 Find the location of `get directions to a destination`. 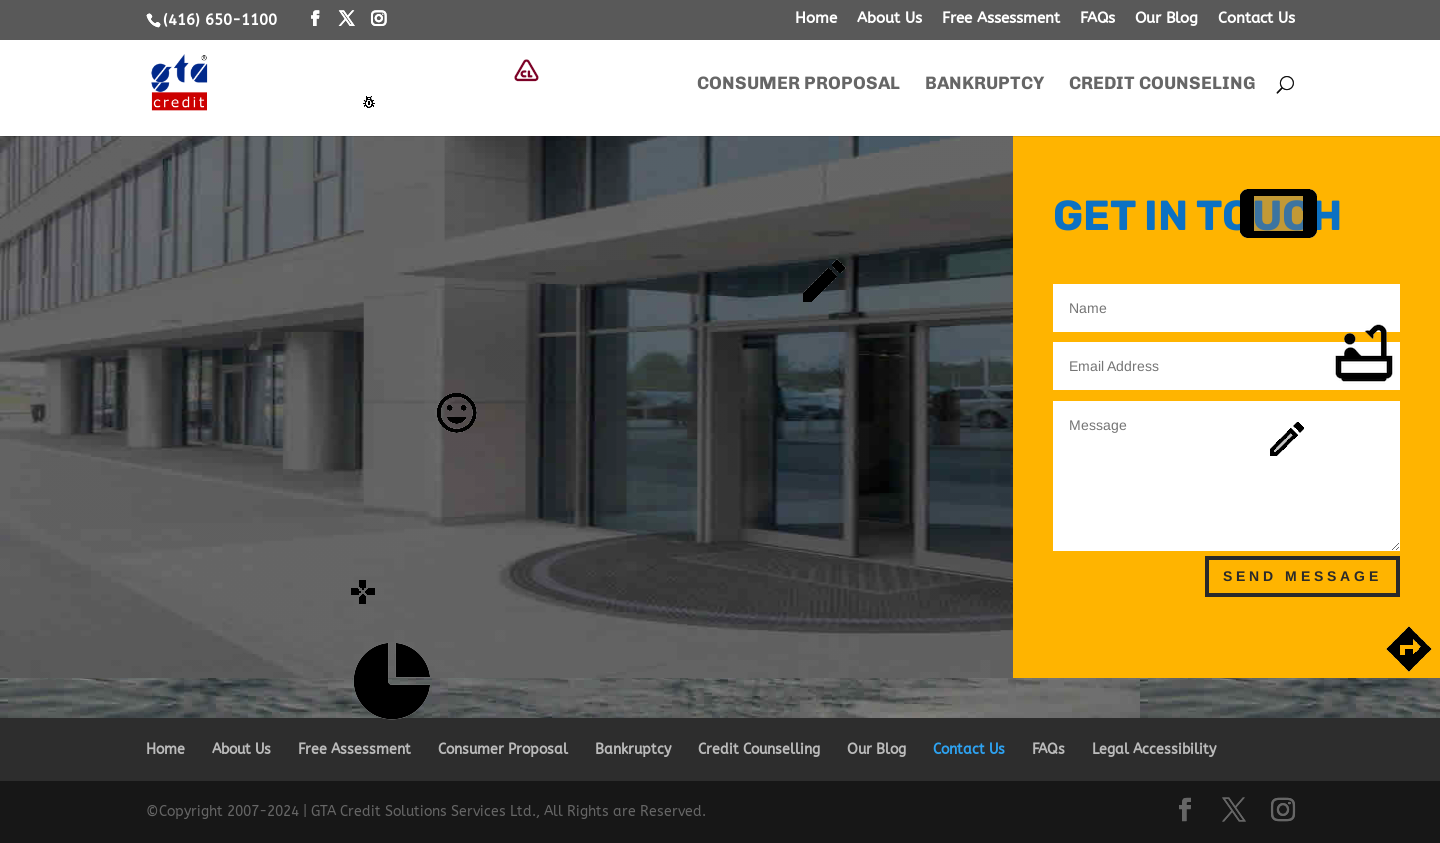

get directions to a destination is located at coordinates (1409, 649).